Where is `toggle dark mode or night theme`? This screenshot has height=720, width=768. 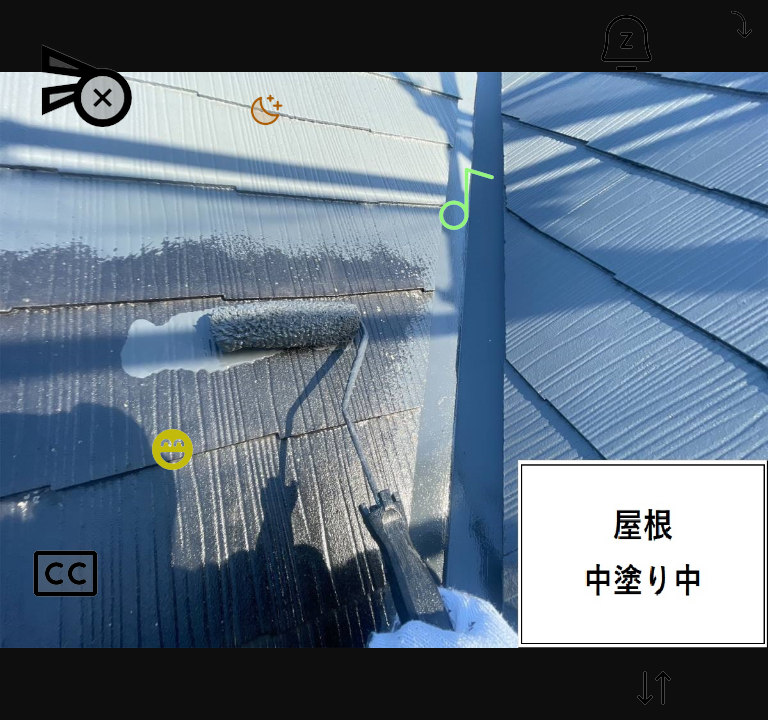 toggle dark mode or night theme is located at coordinates (265, 110).